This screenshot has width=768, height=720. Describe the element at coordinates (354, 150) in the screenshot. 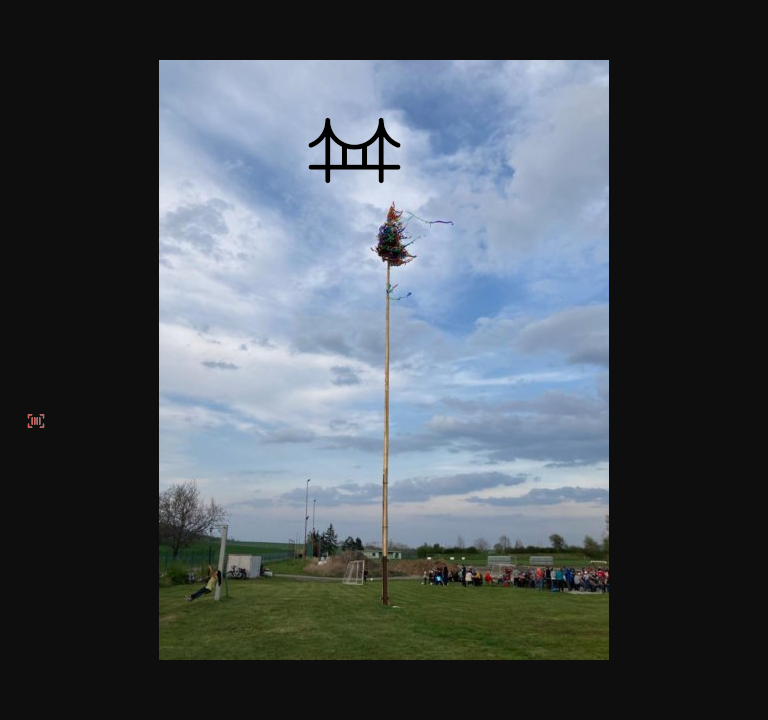

I see `view bridge or crossing information` at that location.